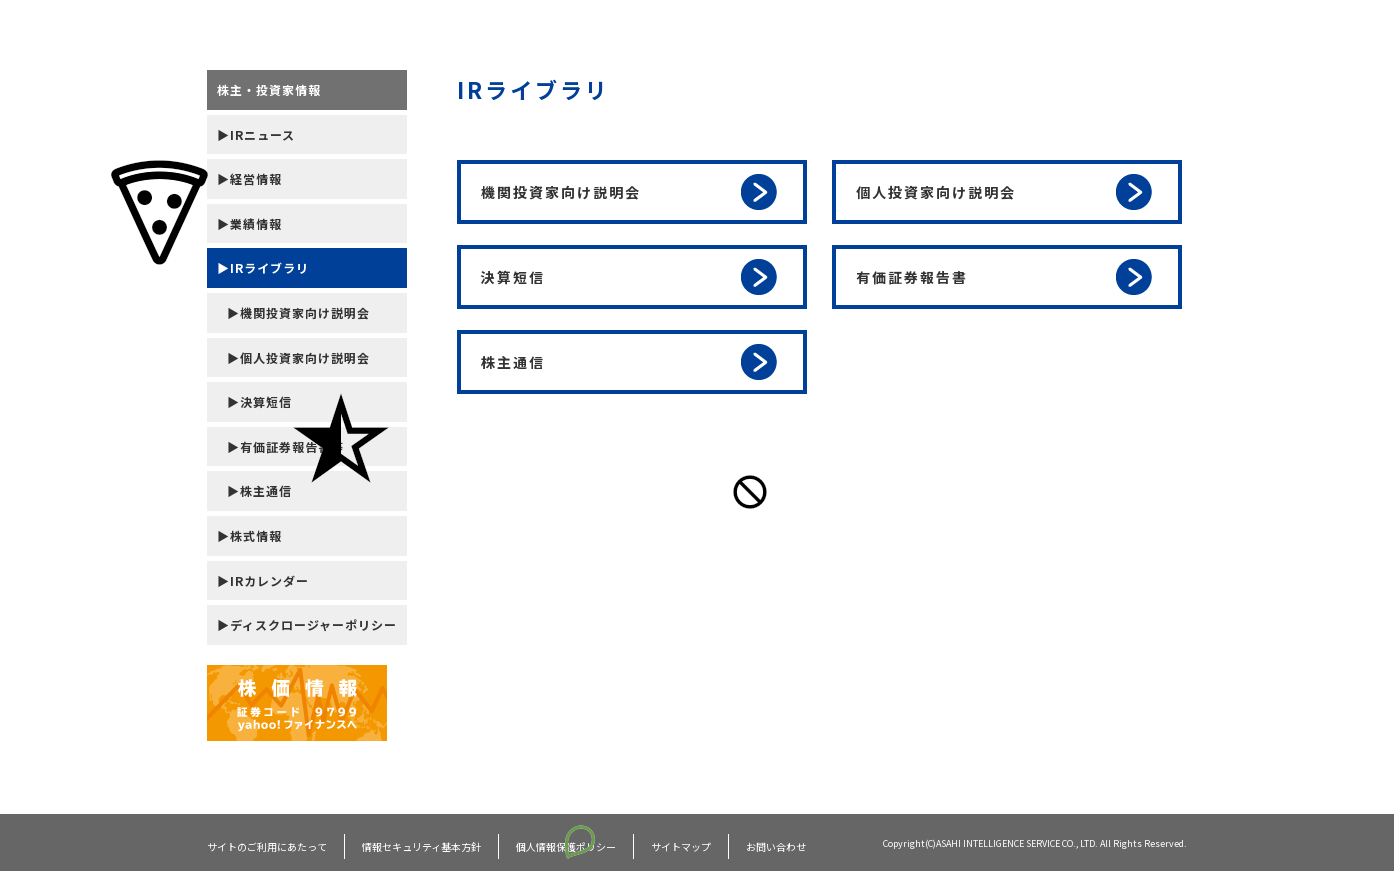  I want to click on indicates a blocked or prohibited action, so click(750, 492).